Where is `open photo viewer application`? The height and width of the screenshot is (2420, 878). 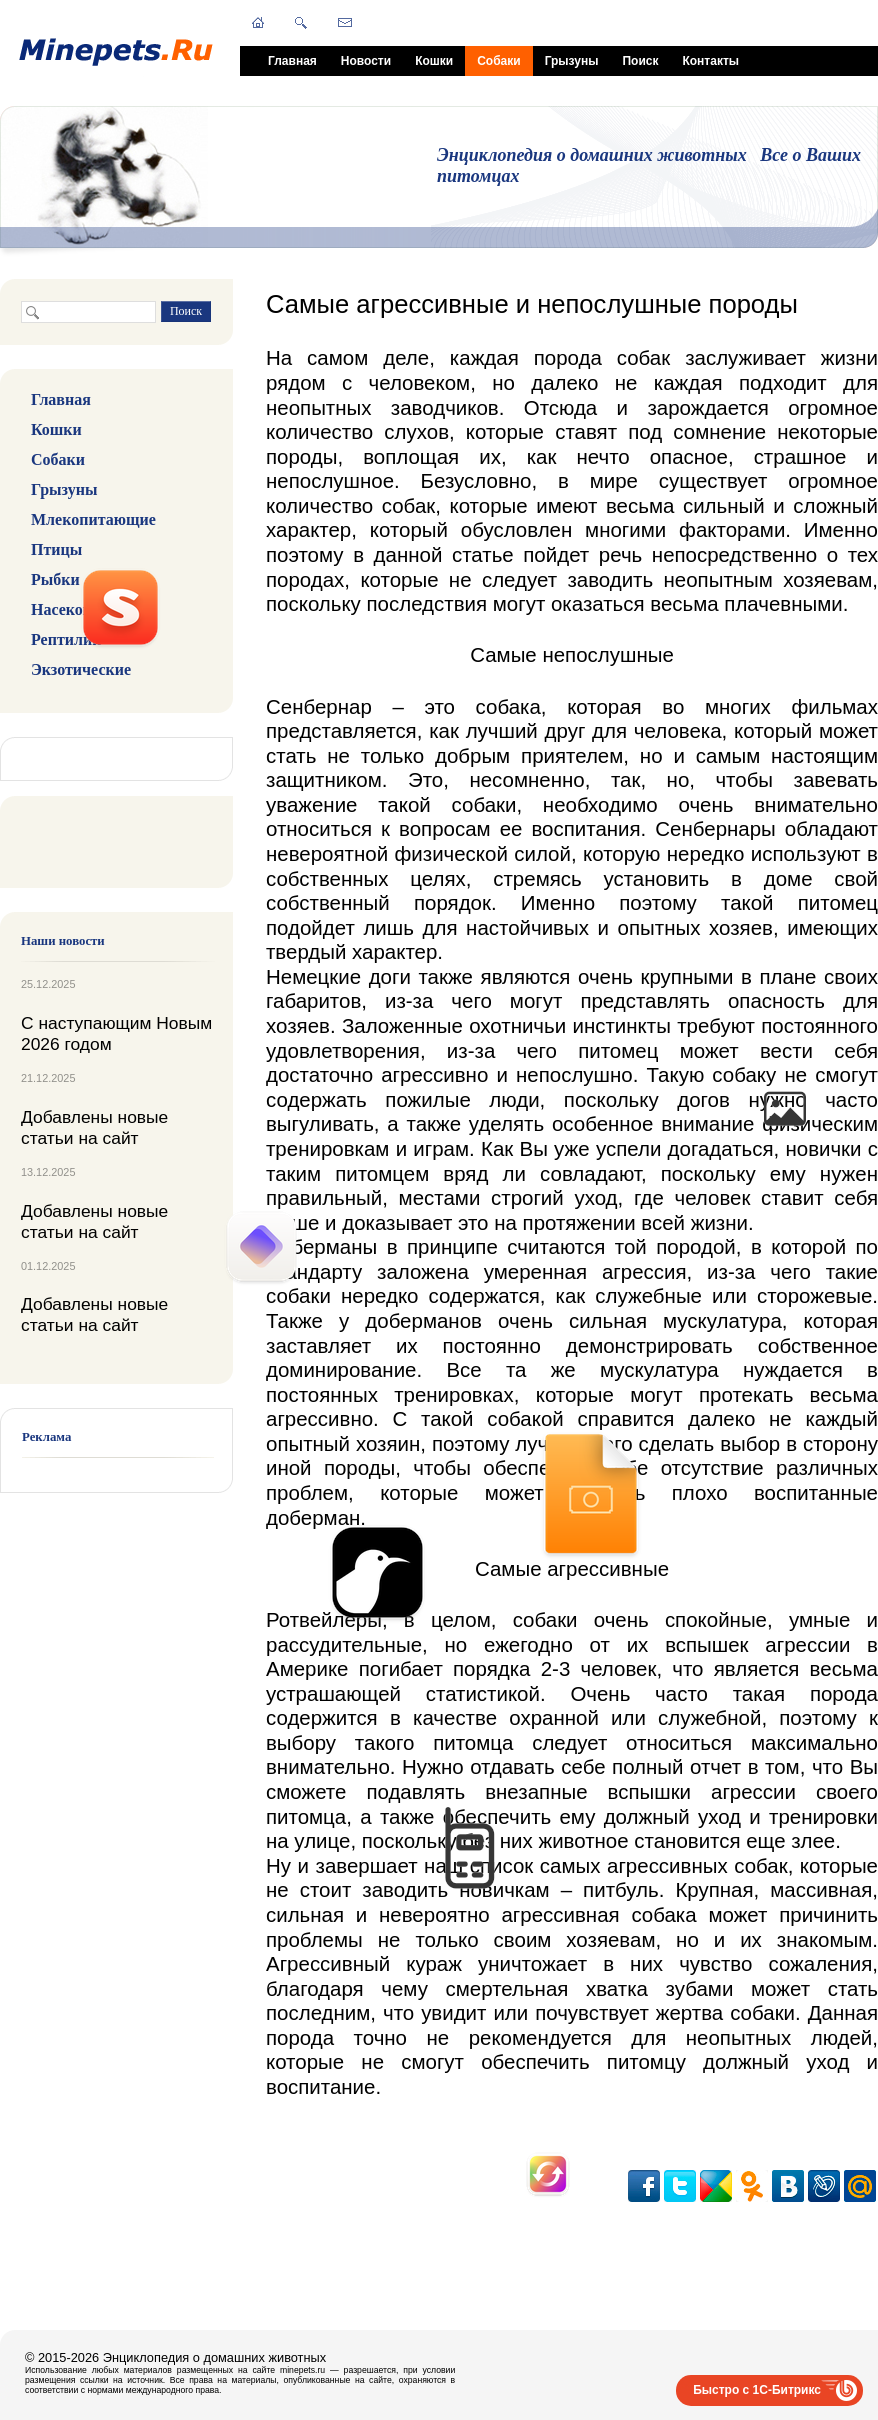 open photo viewer application is located at coordinates (785, 1110).